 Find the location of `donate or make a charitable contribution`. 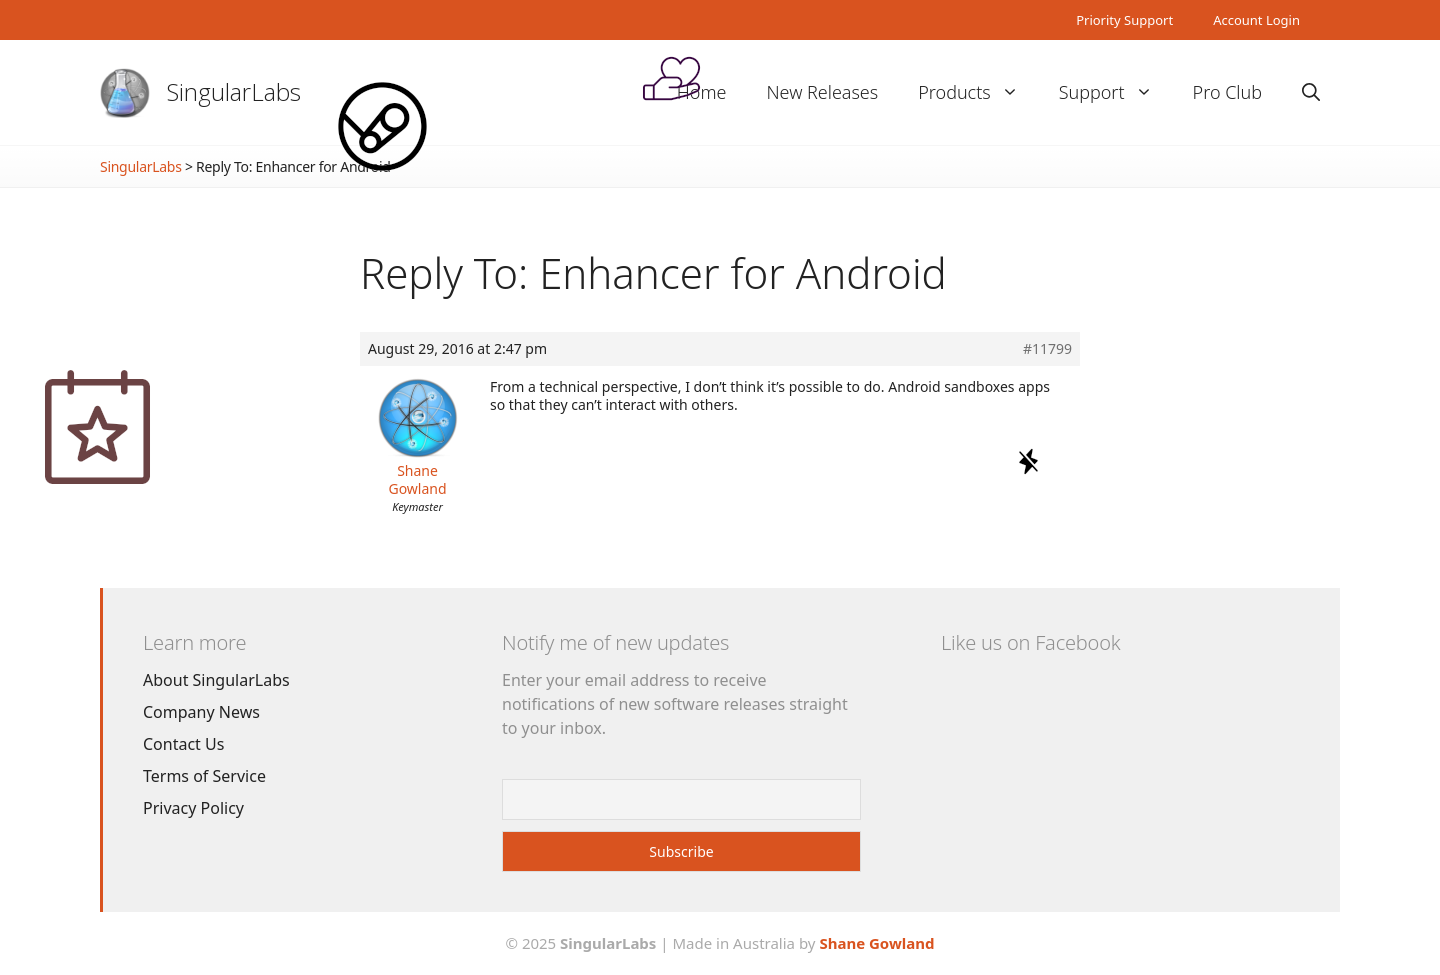

donate or make a charitable contribution is located at coordinates (673, 79).